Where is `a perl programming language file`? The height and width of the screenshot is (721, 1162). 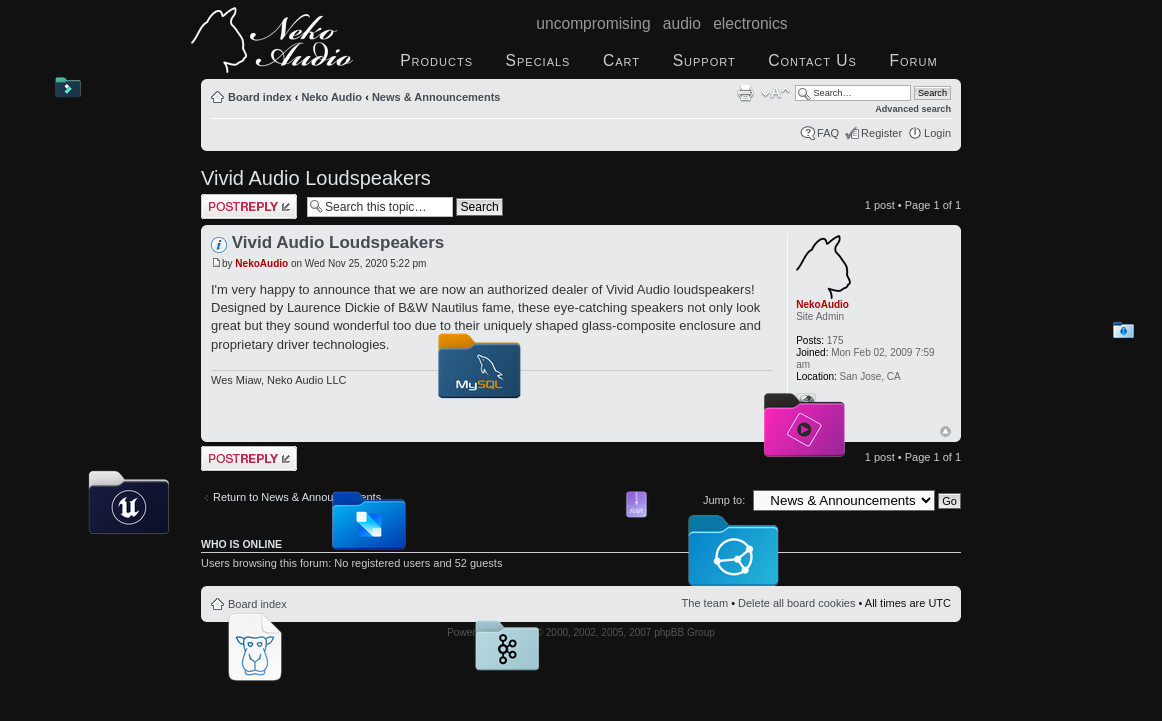 a perl programming language file is located at coordinates (255, 647).